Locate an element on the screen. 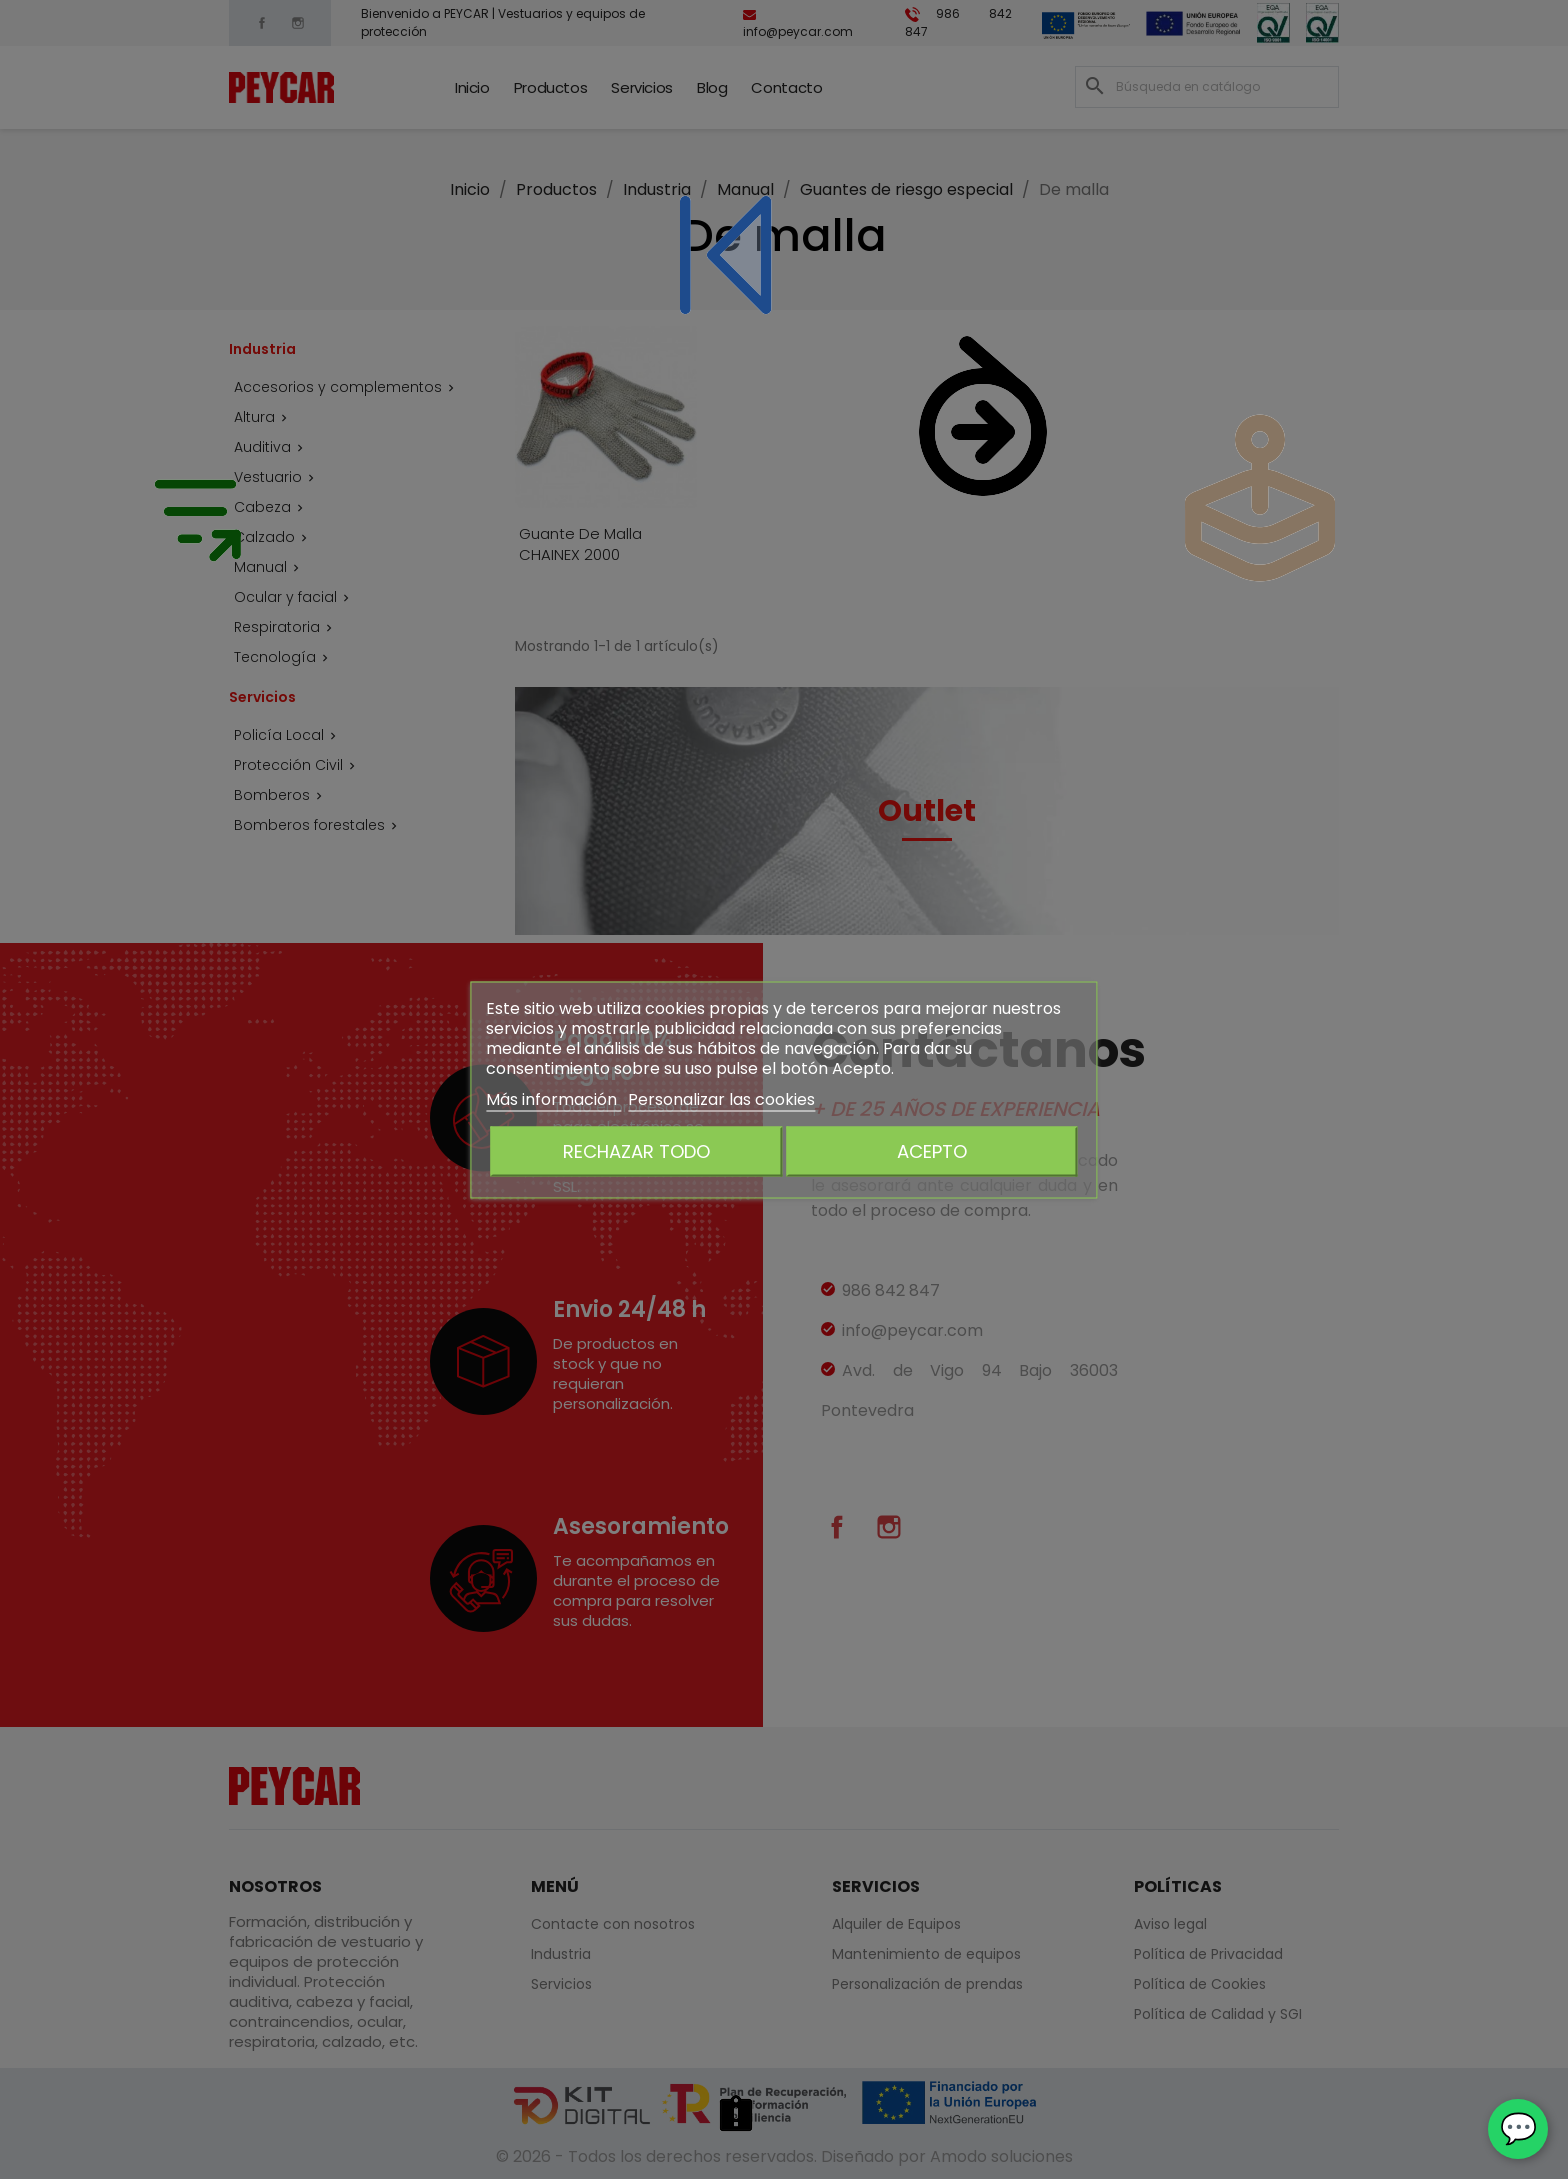  open apple arcade gaming service is located at coordinates (1260, 498).